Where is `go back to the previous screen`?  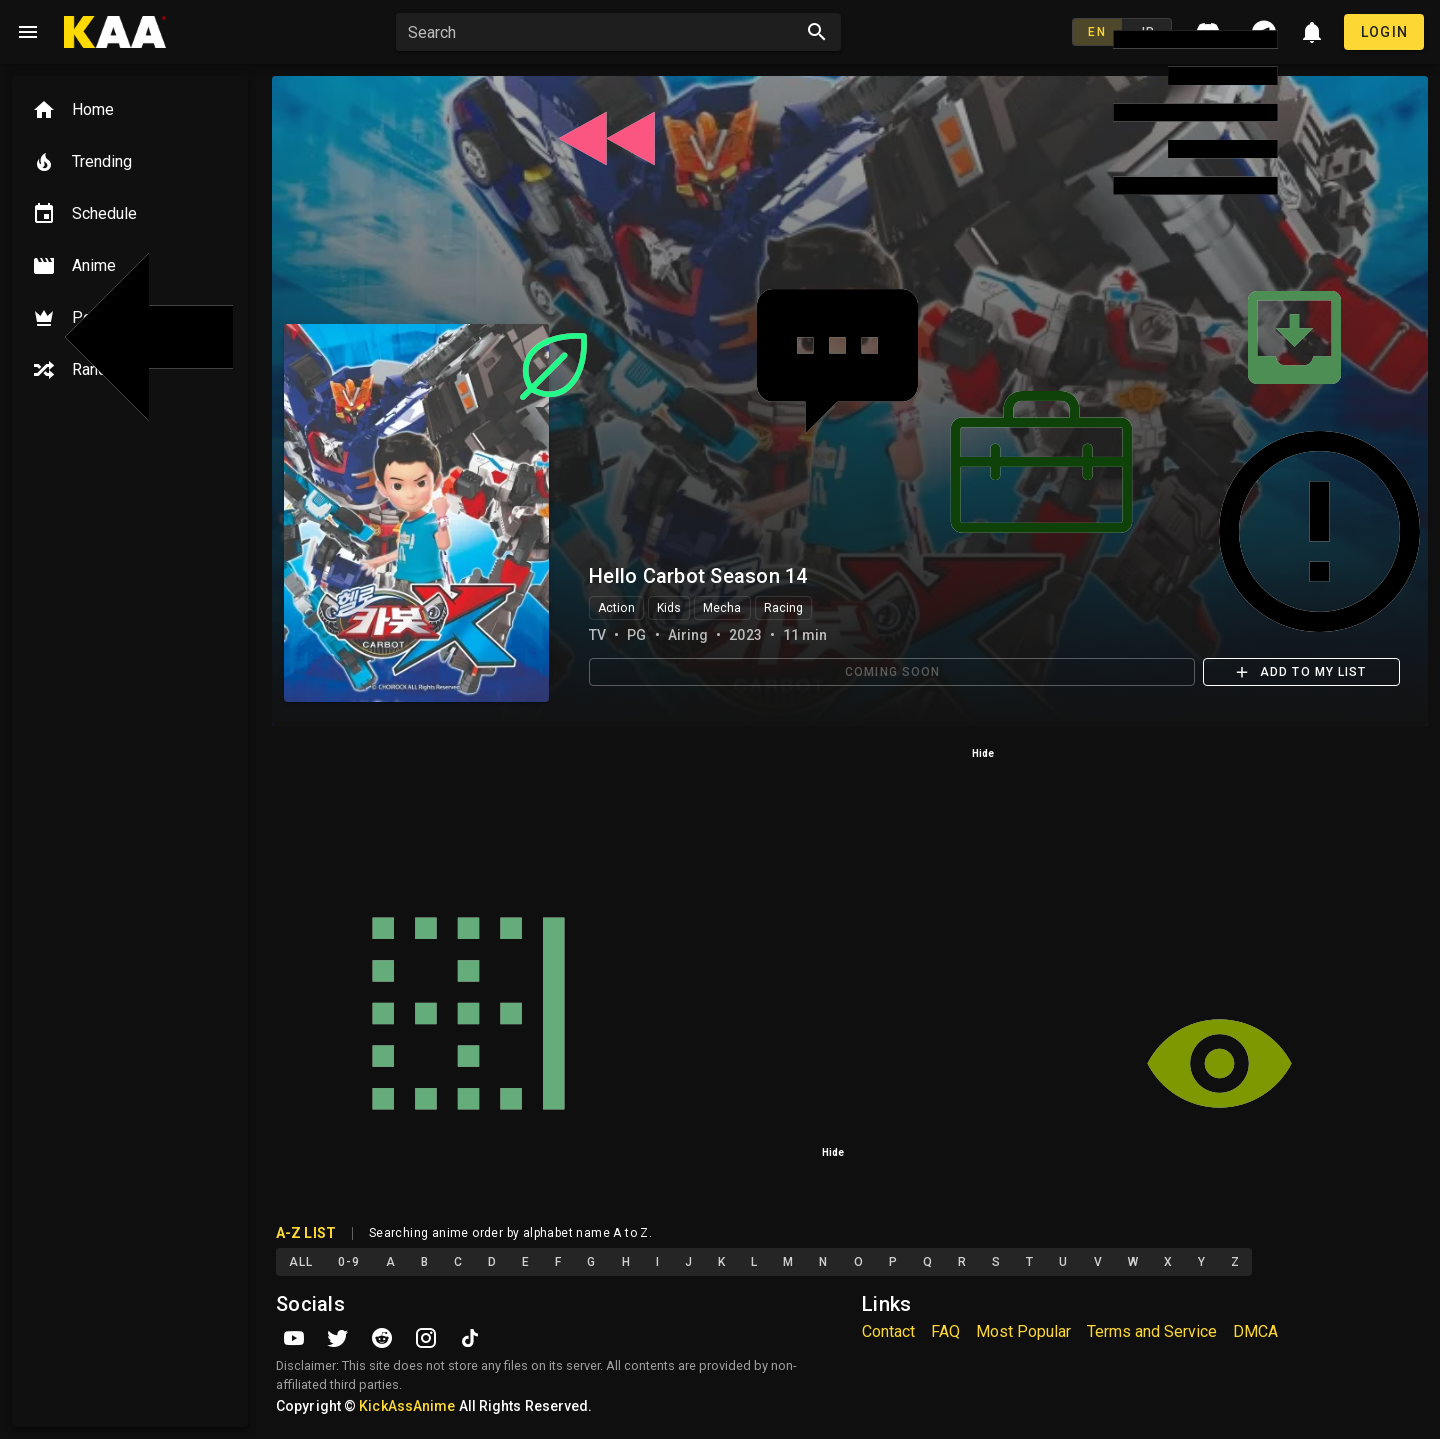 go back to the previous screen is located at coordinates (149, 337).